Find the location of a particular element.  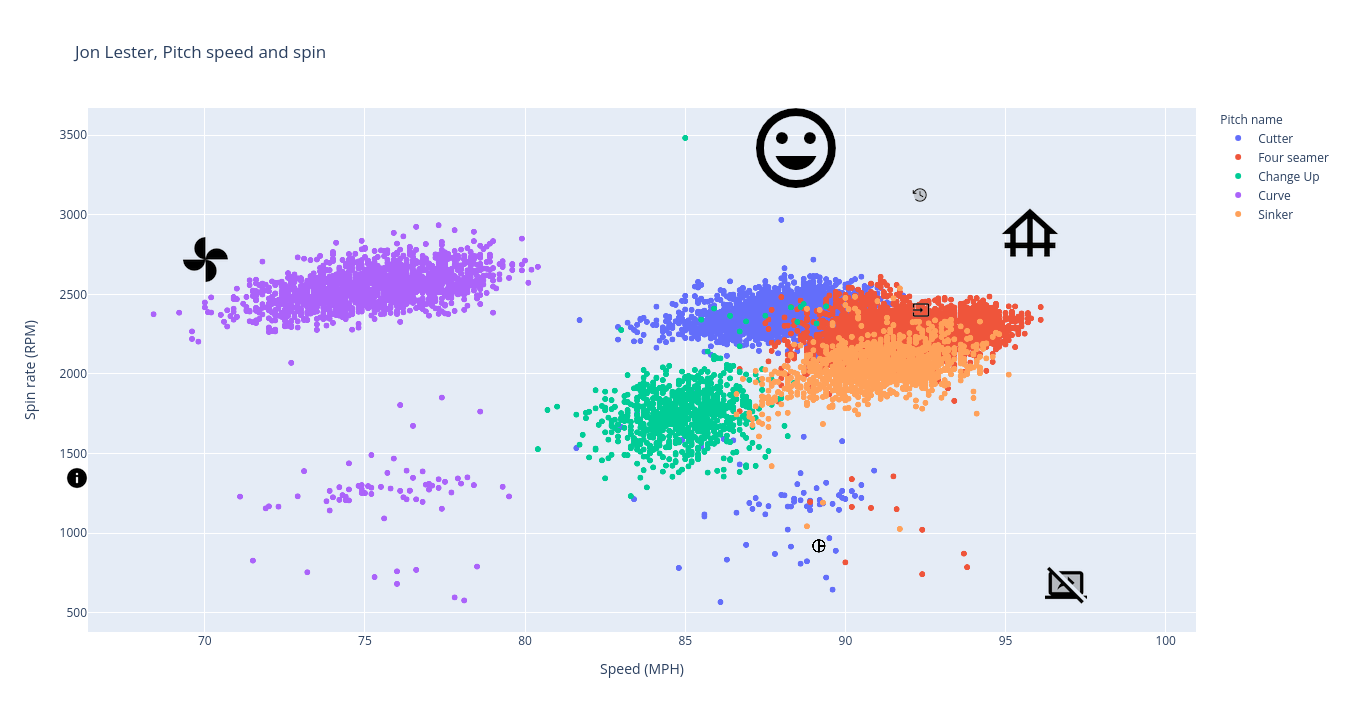

view property foundation details is located at coordinates (1030, 234).